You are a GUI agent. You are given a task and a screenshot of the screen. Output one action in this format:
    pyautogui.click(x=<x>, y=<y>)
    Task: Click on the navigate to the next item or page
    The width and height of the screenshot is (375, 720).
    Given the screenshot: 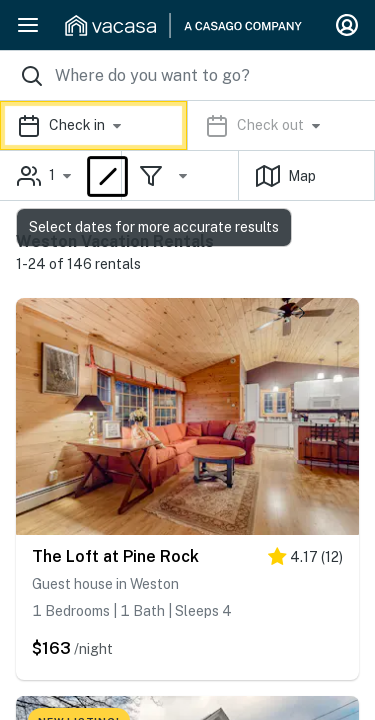 What is the action you would take?
    pyautogui.click(x=299, y=313)
    